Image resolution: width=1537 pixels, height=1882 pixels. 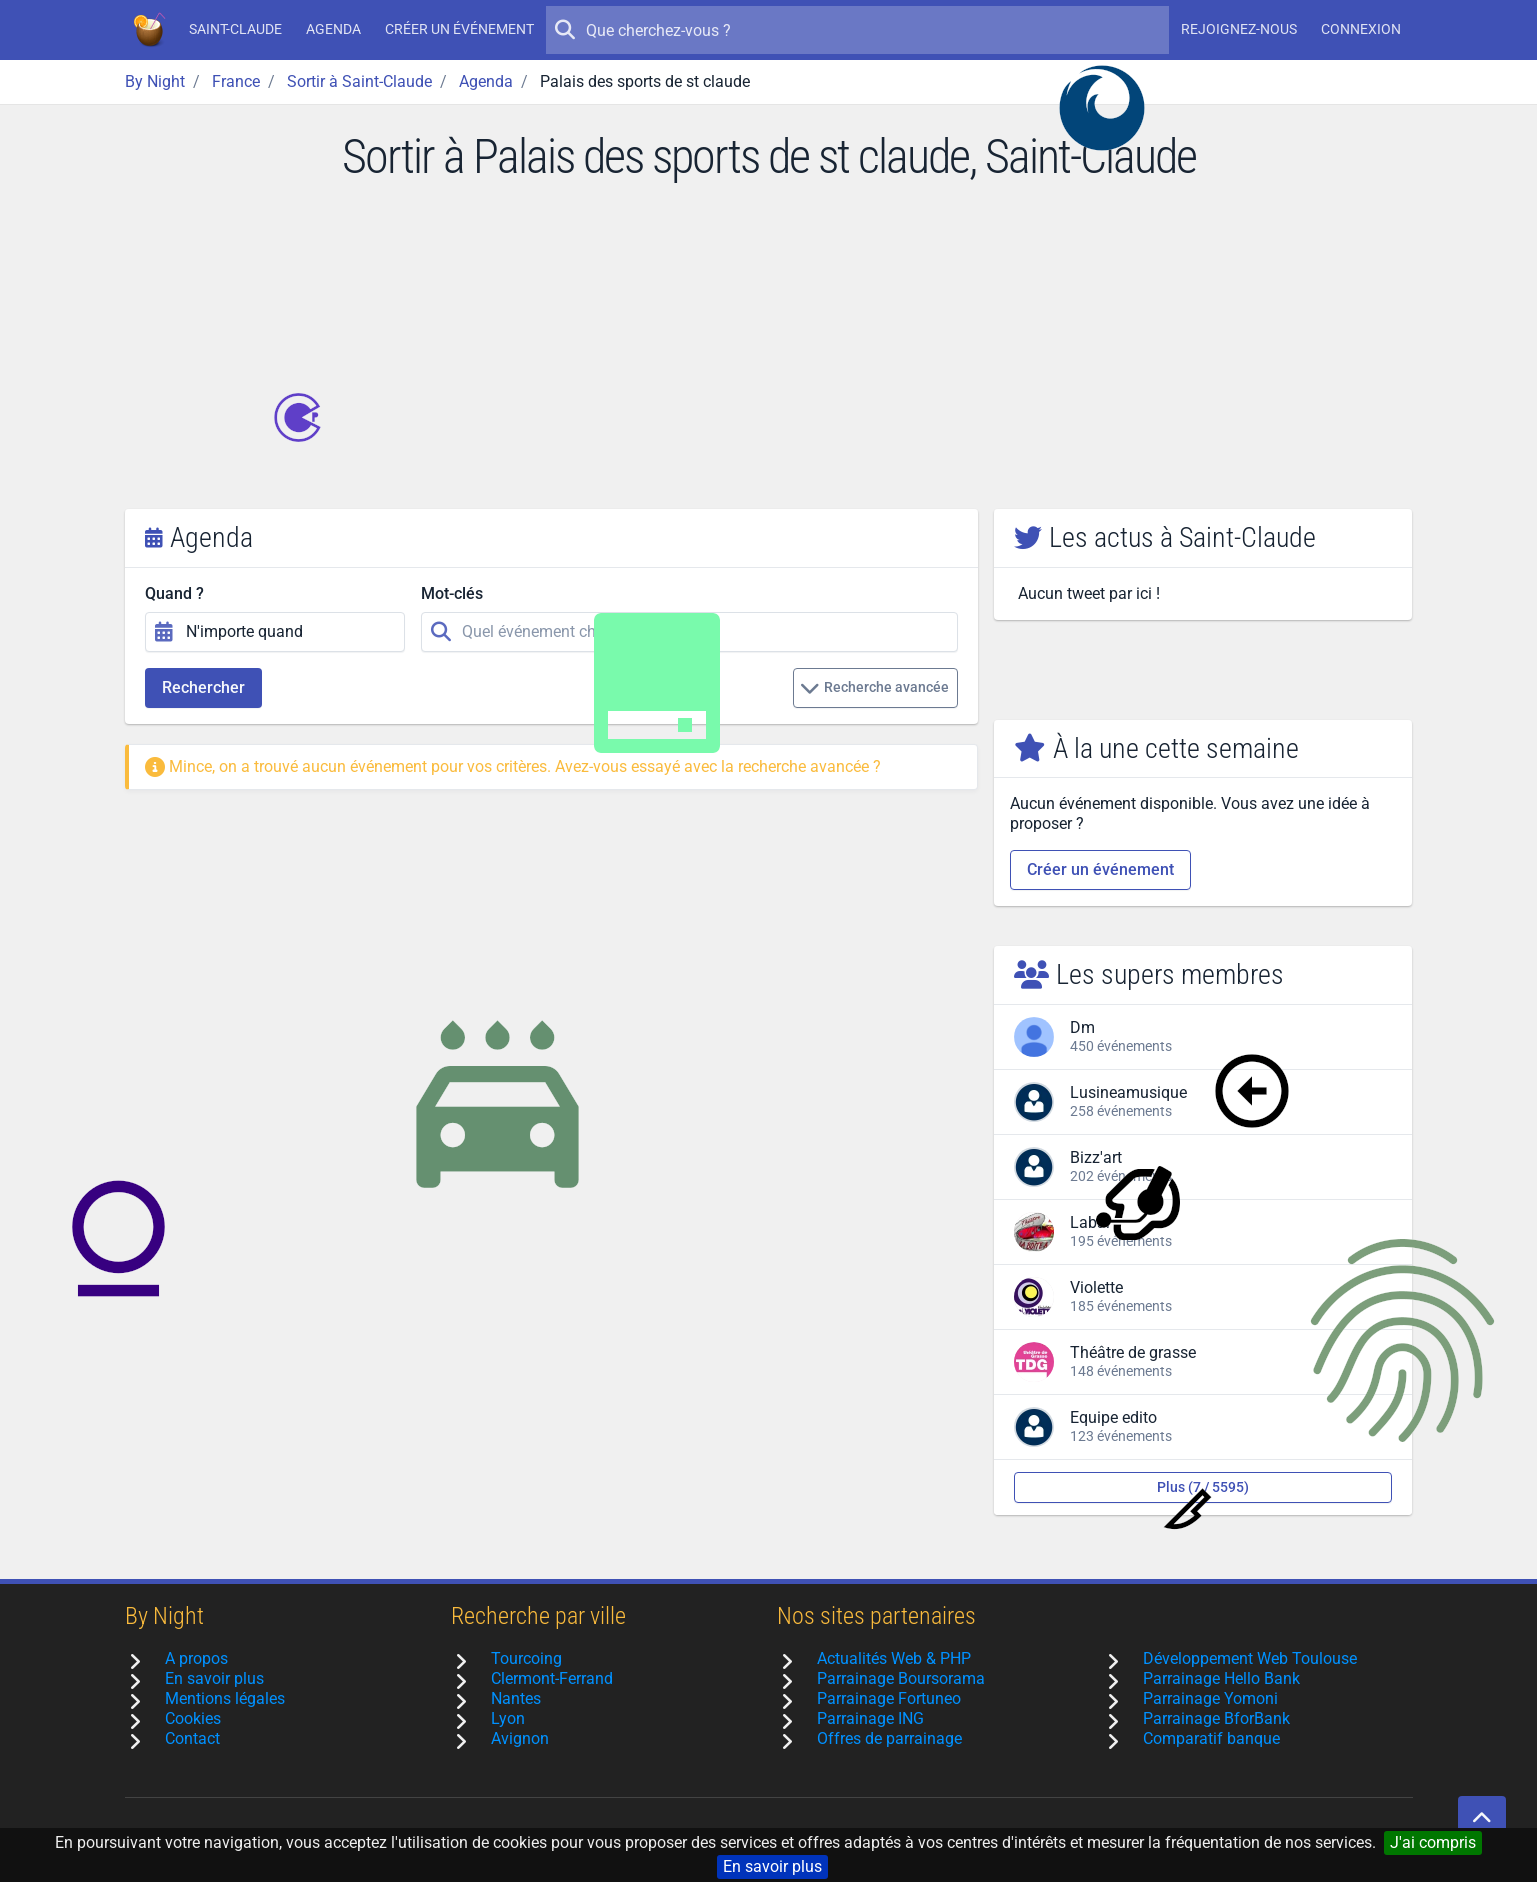 What do you see at coordinates (118, 1238) in the screenshot?
I see `view user profile` at bounding box center [118, 1238].